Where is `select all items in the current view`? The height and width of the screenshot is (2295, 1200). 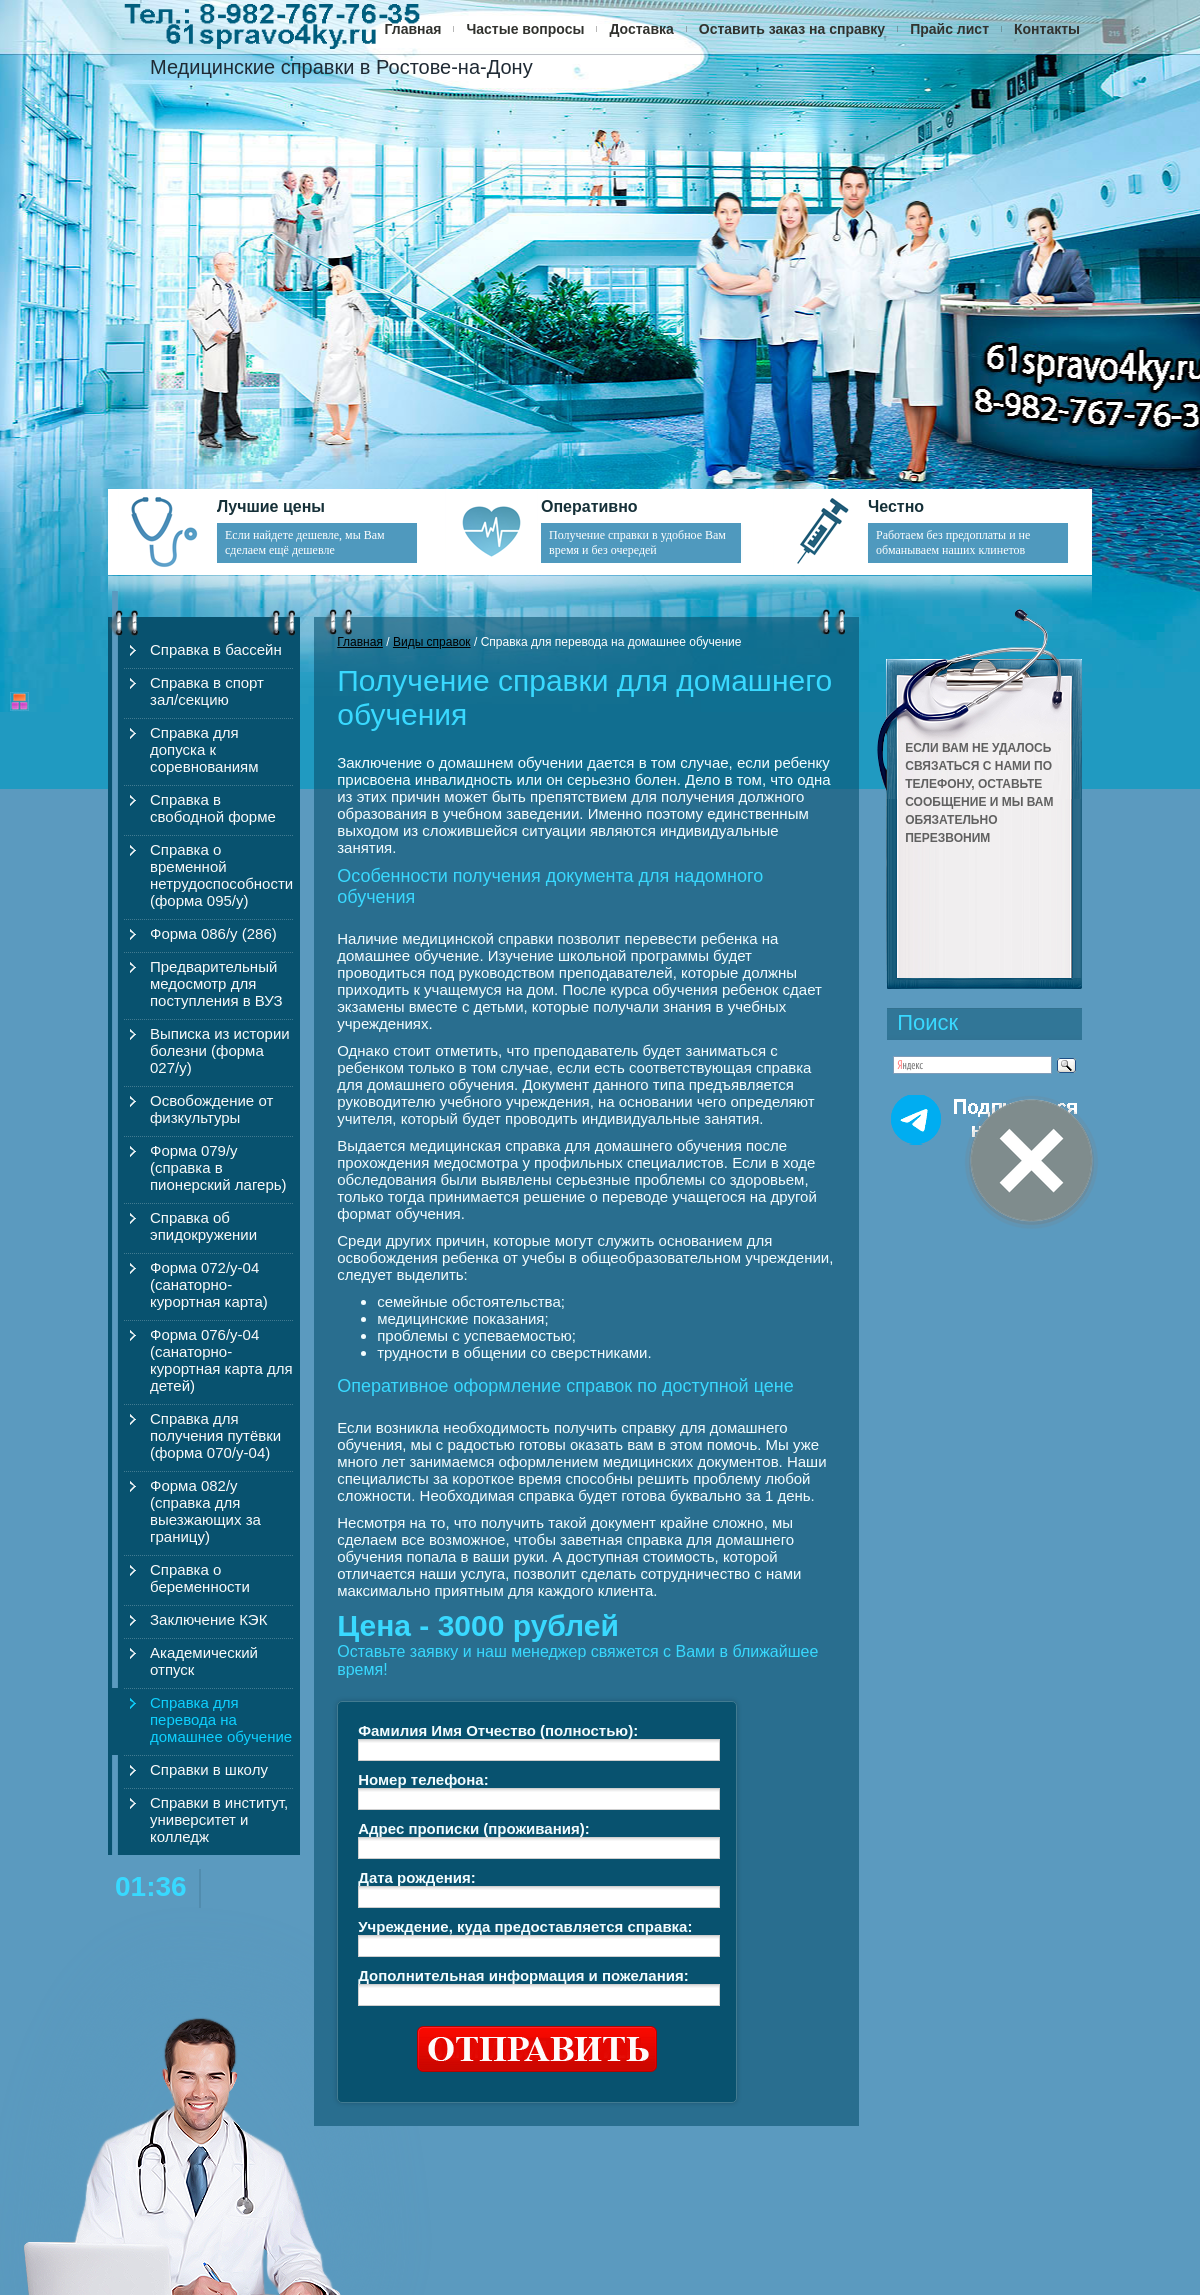
select all items in the current view is located at coordinates (19, 701).